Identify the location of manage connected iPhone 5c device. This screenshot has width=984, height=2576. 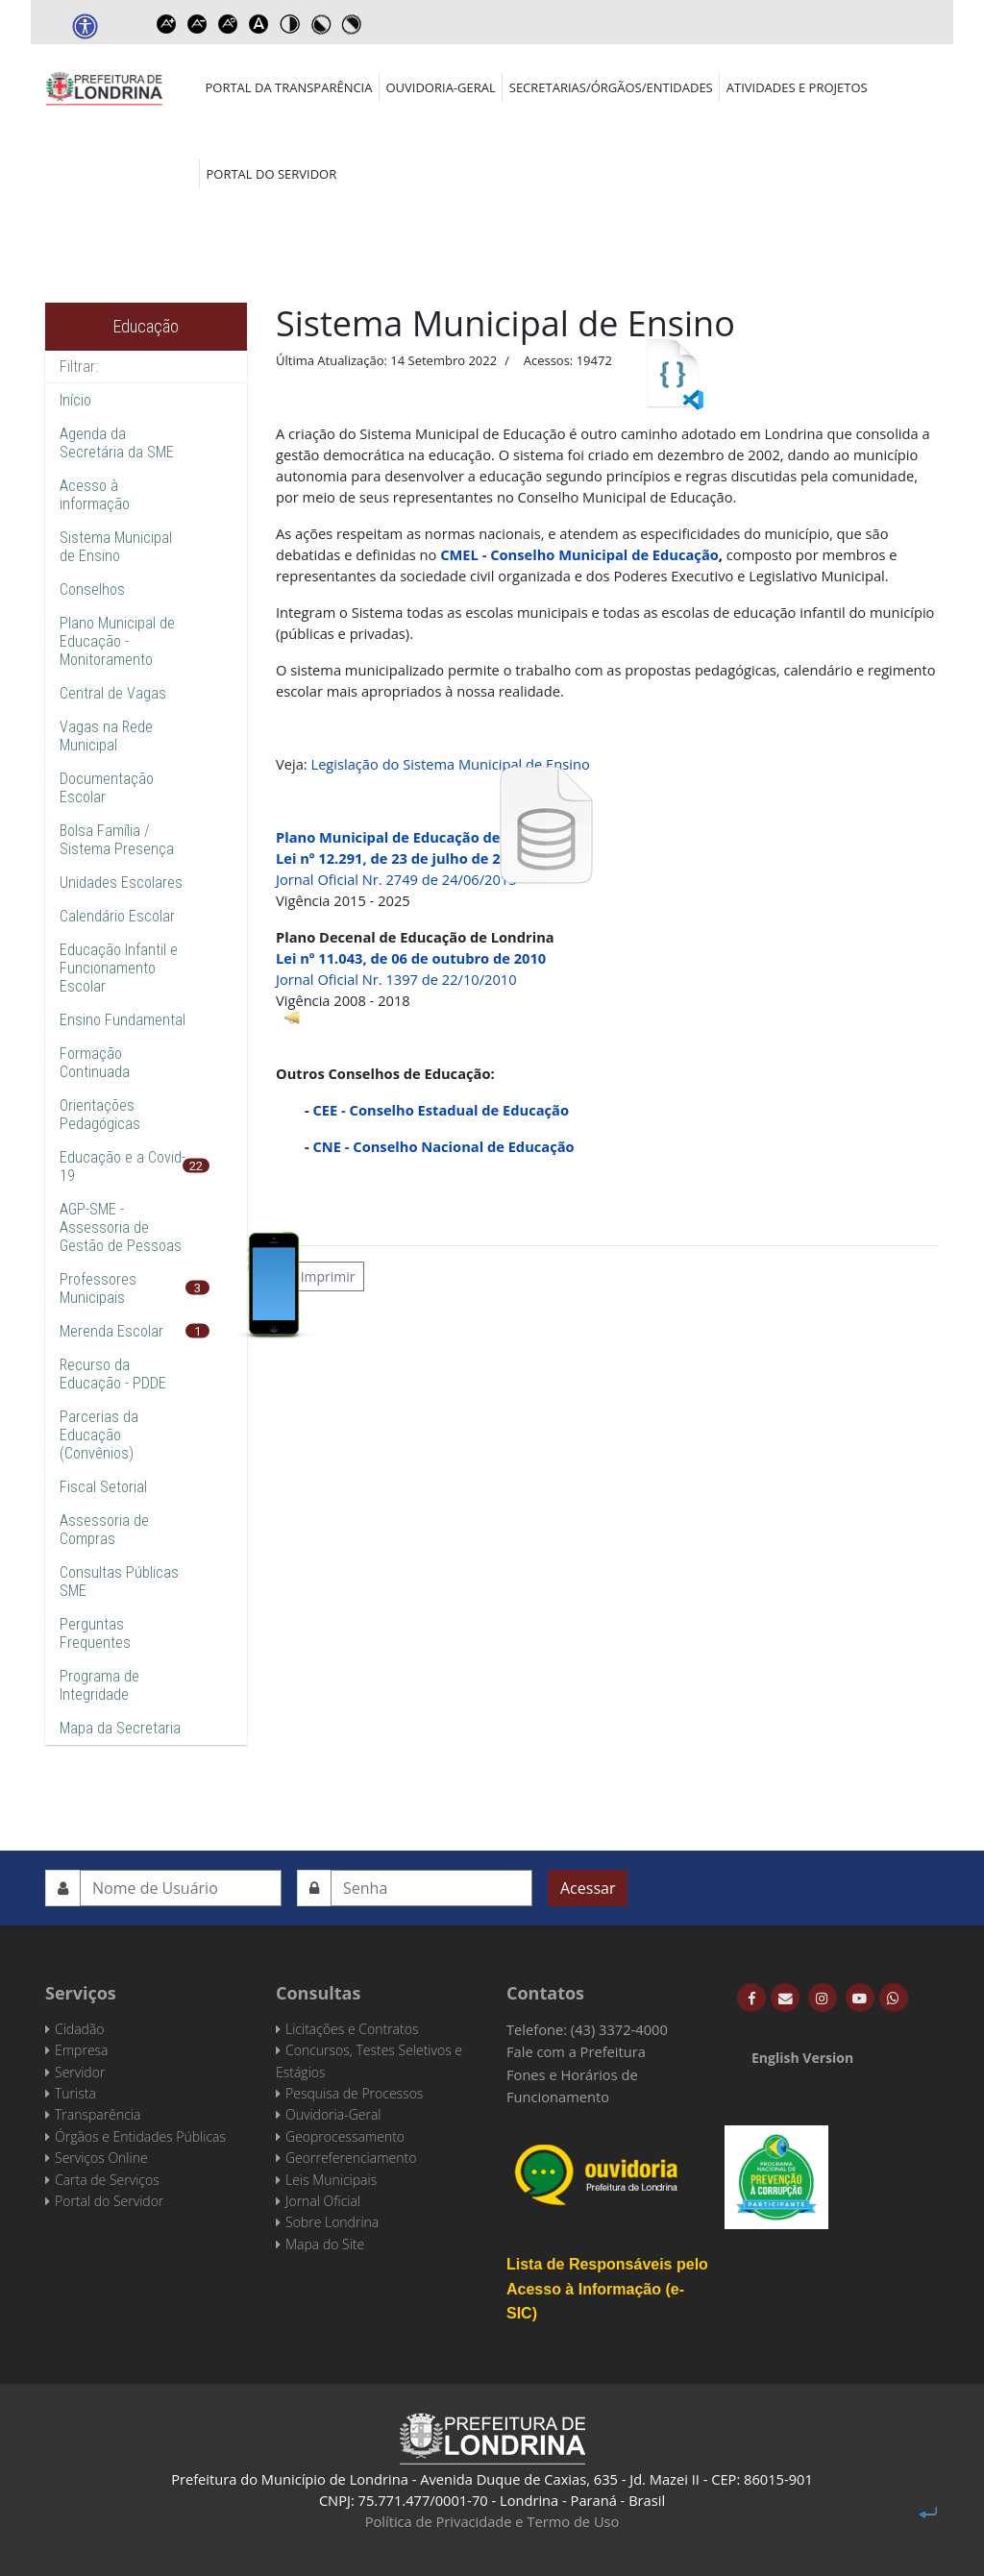
(274, 1286).